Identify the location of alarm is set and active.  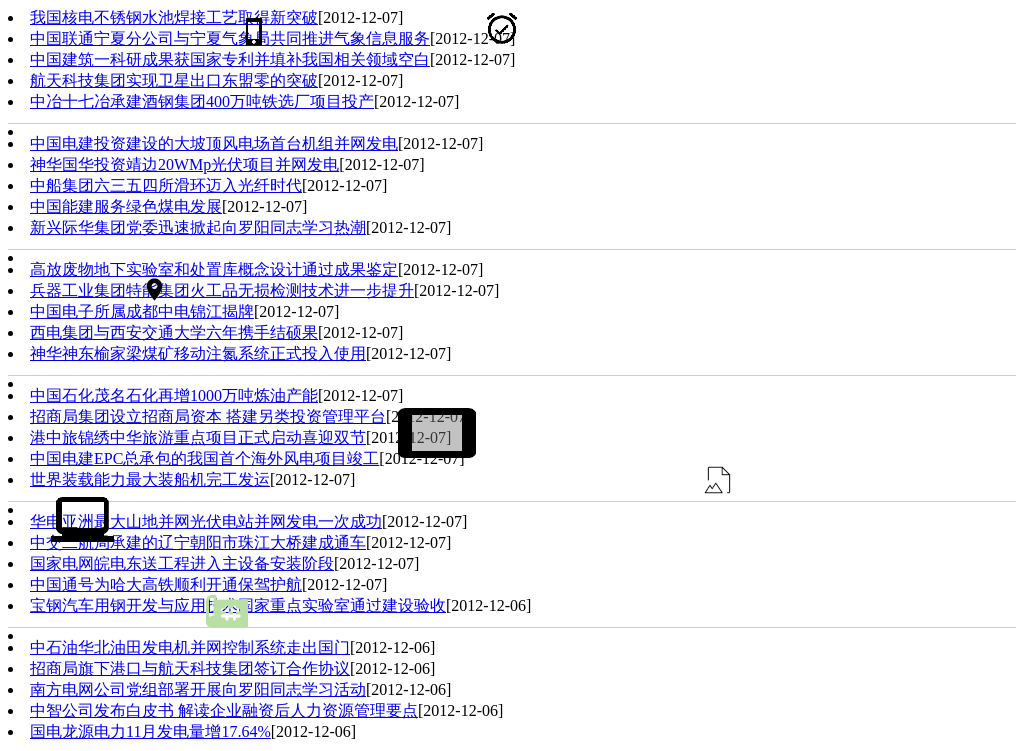
(502, 28).